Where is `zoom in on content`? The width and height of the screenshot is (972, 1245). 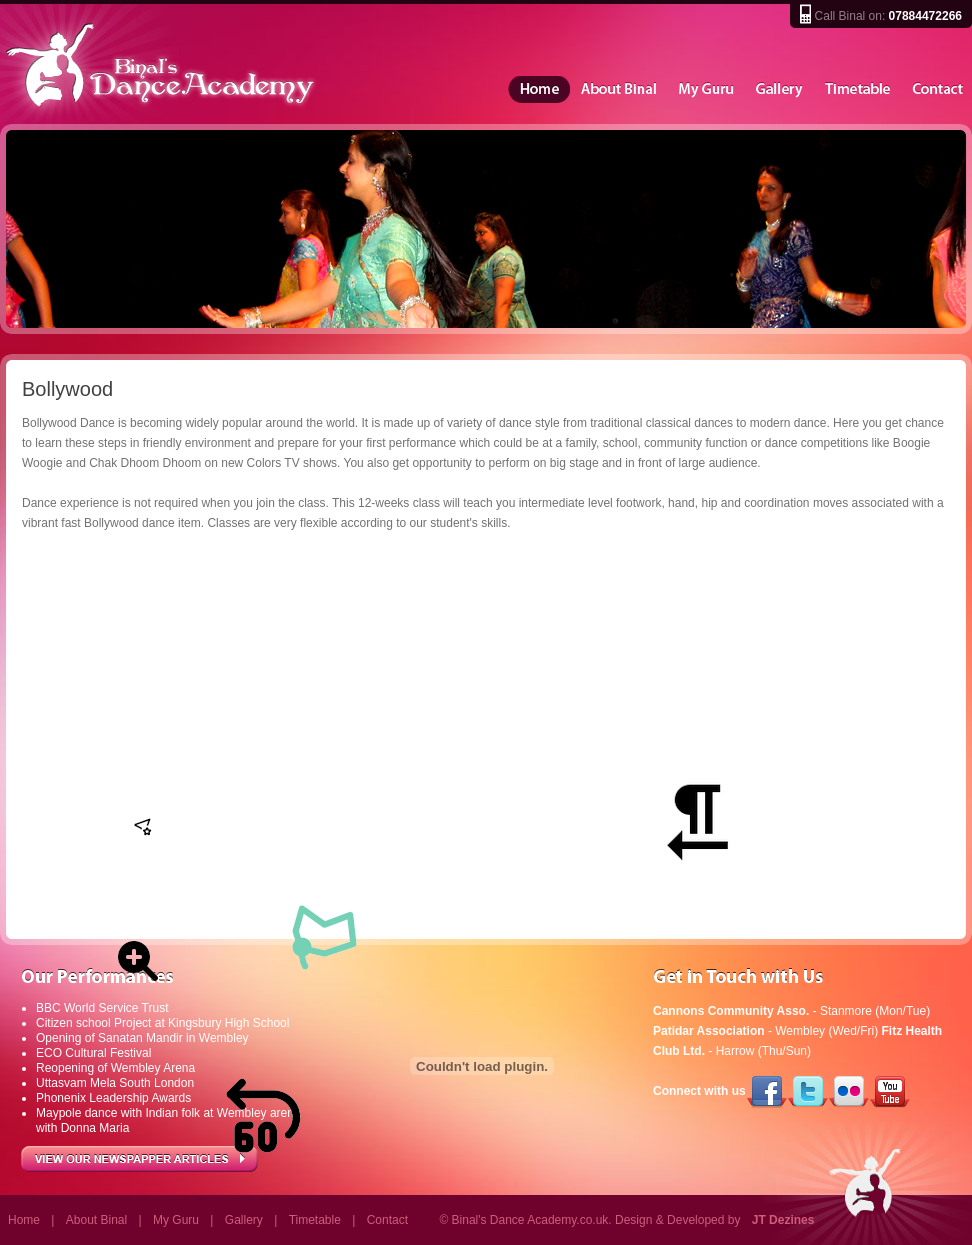
zoom in on content is located at coordinates (138, 961).